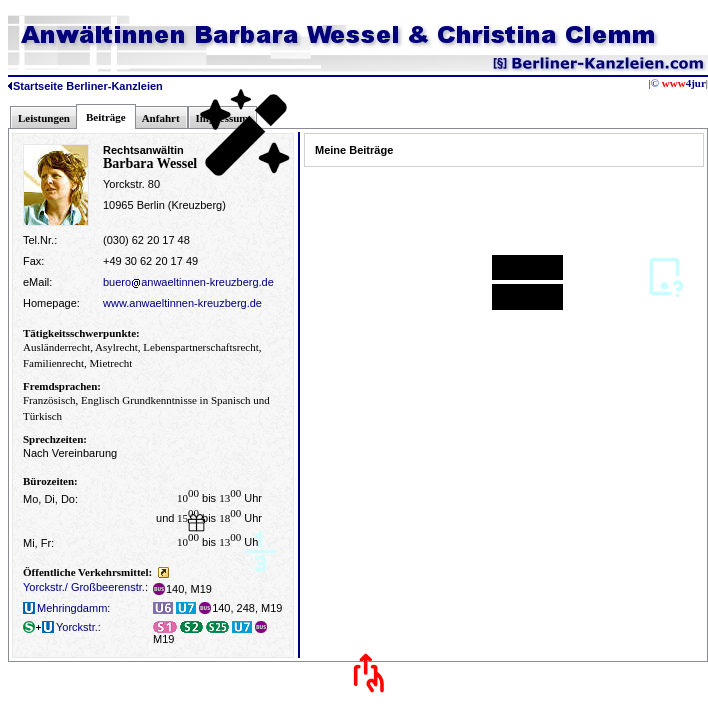 The width and height of the screenshot is (708, 720). I want to click on fraction or division calculation tool, so click(260, 551).